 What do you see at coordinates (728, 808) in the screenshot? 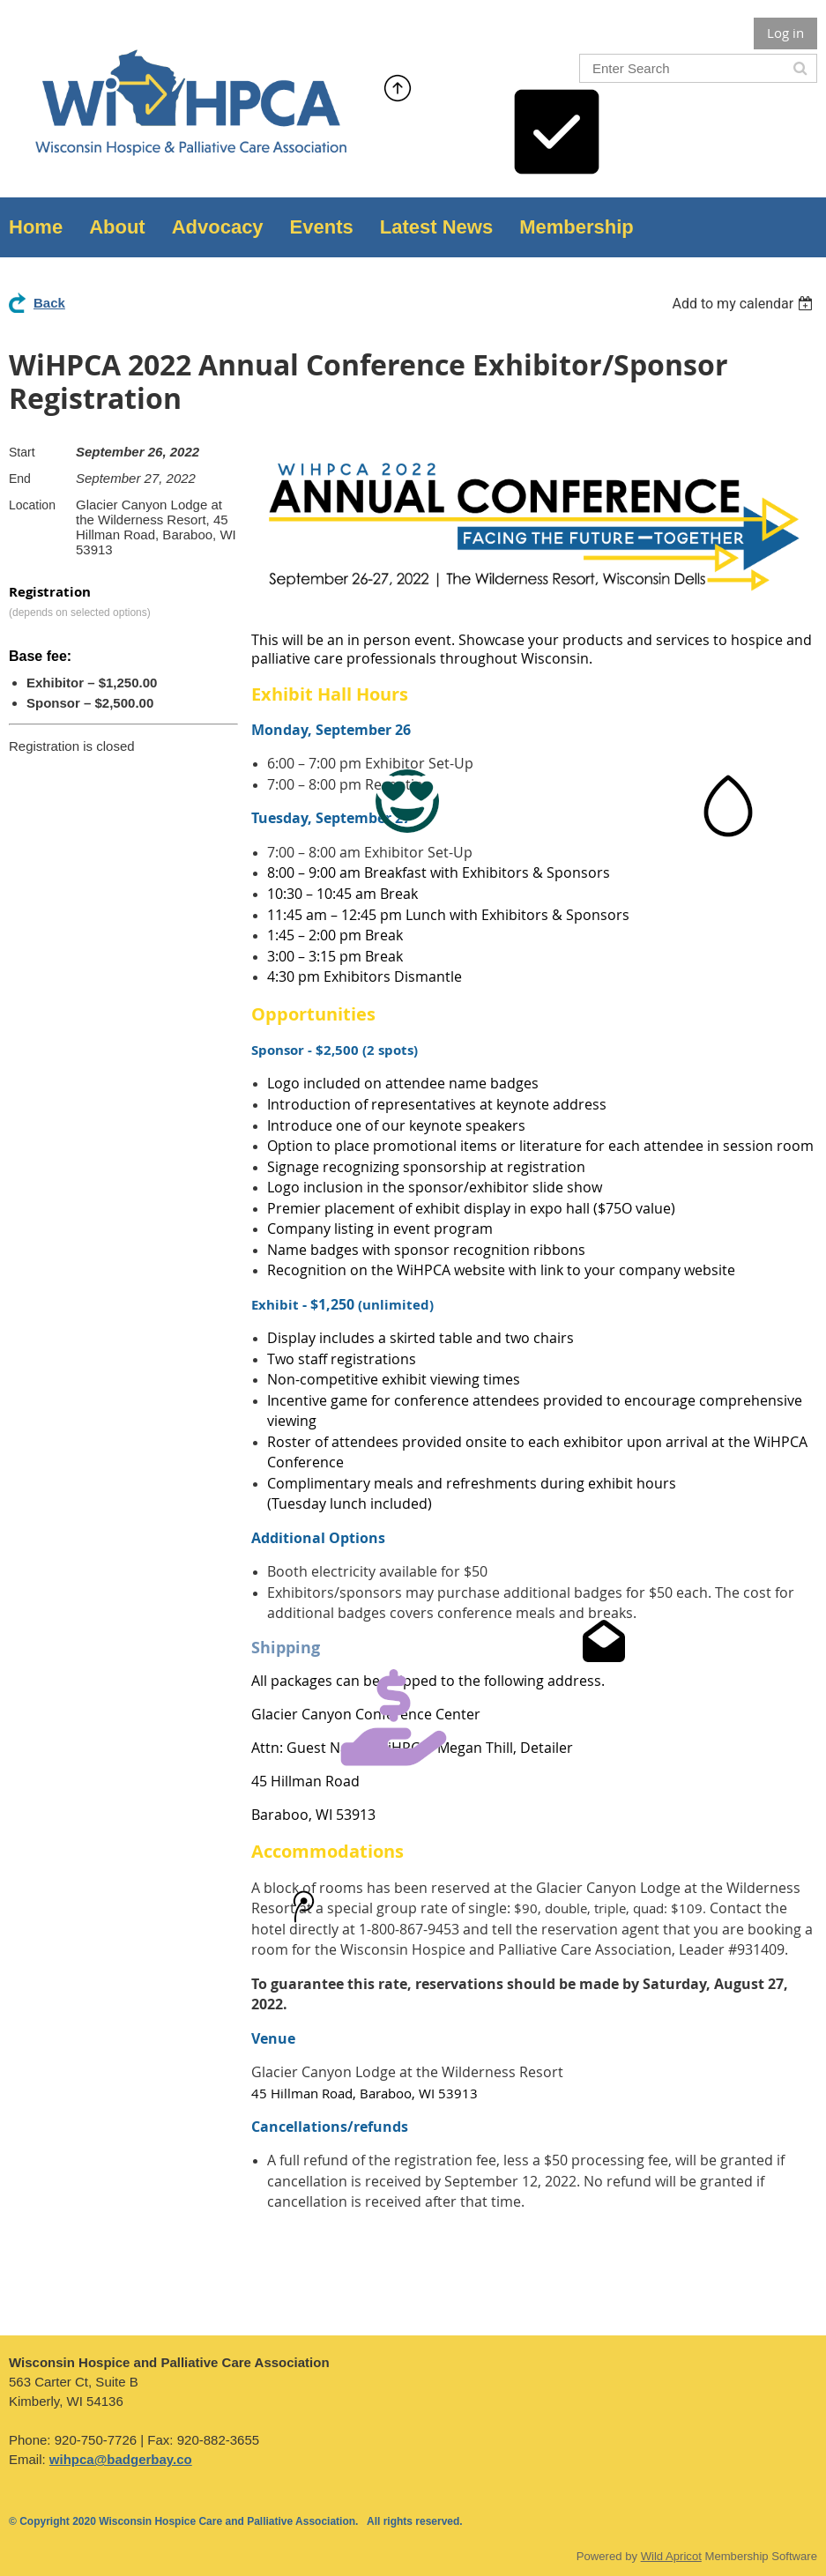
I see `indicates water or liquid-related settings` at bounding box center [728, 808].